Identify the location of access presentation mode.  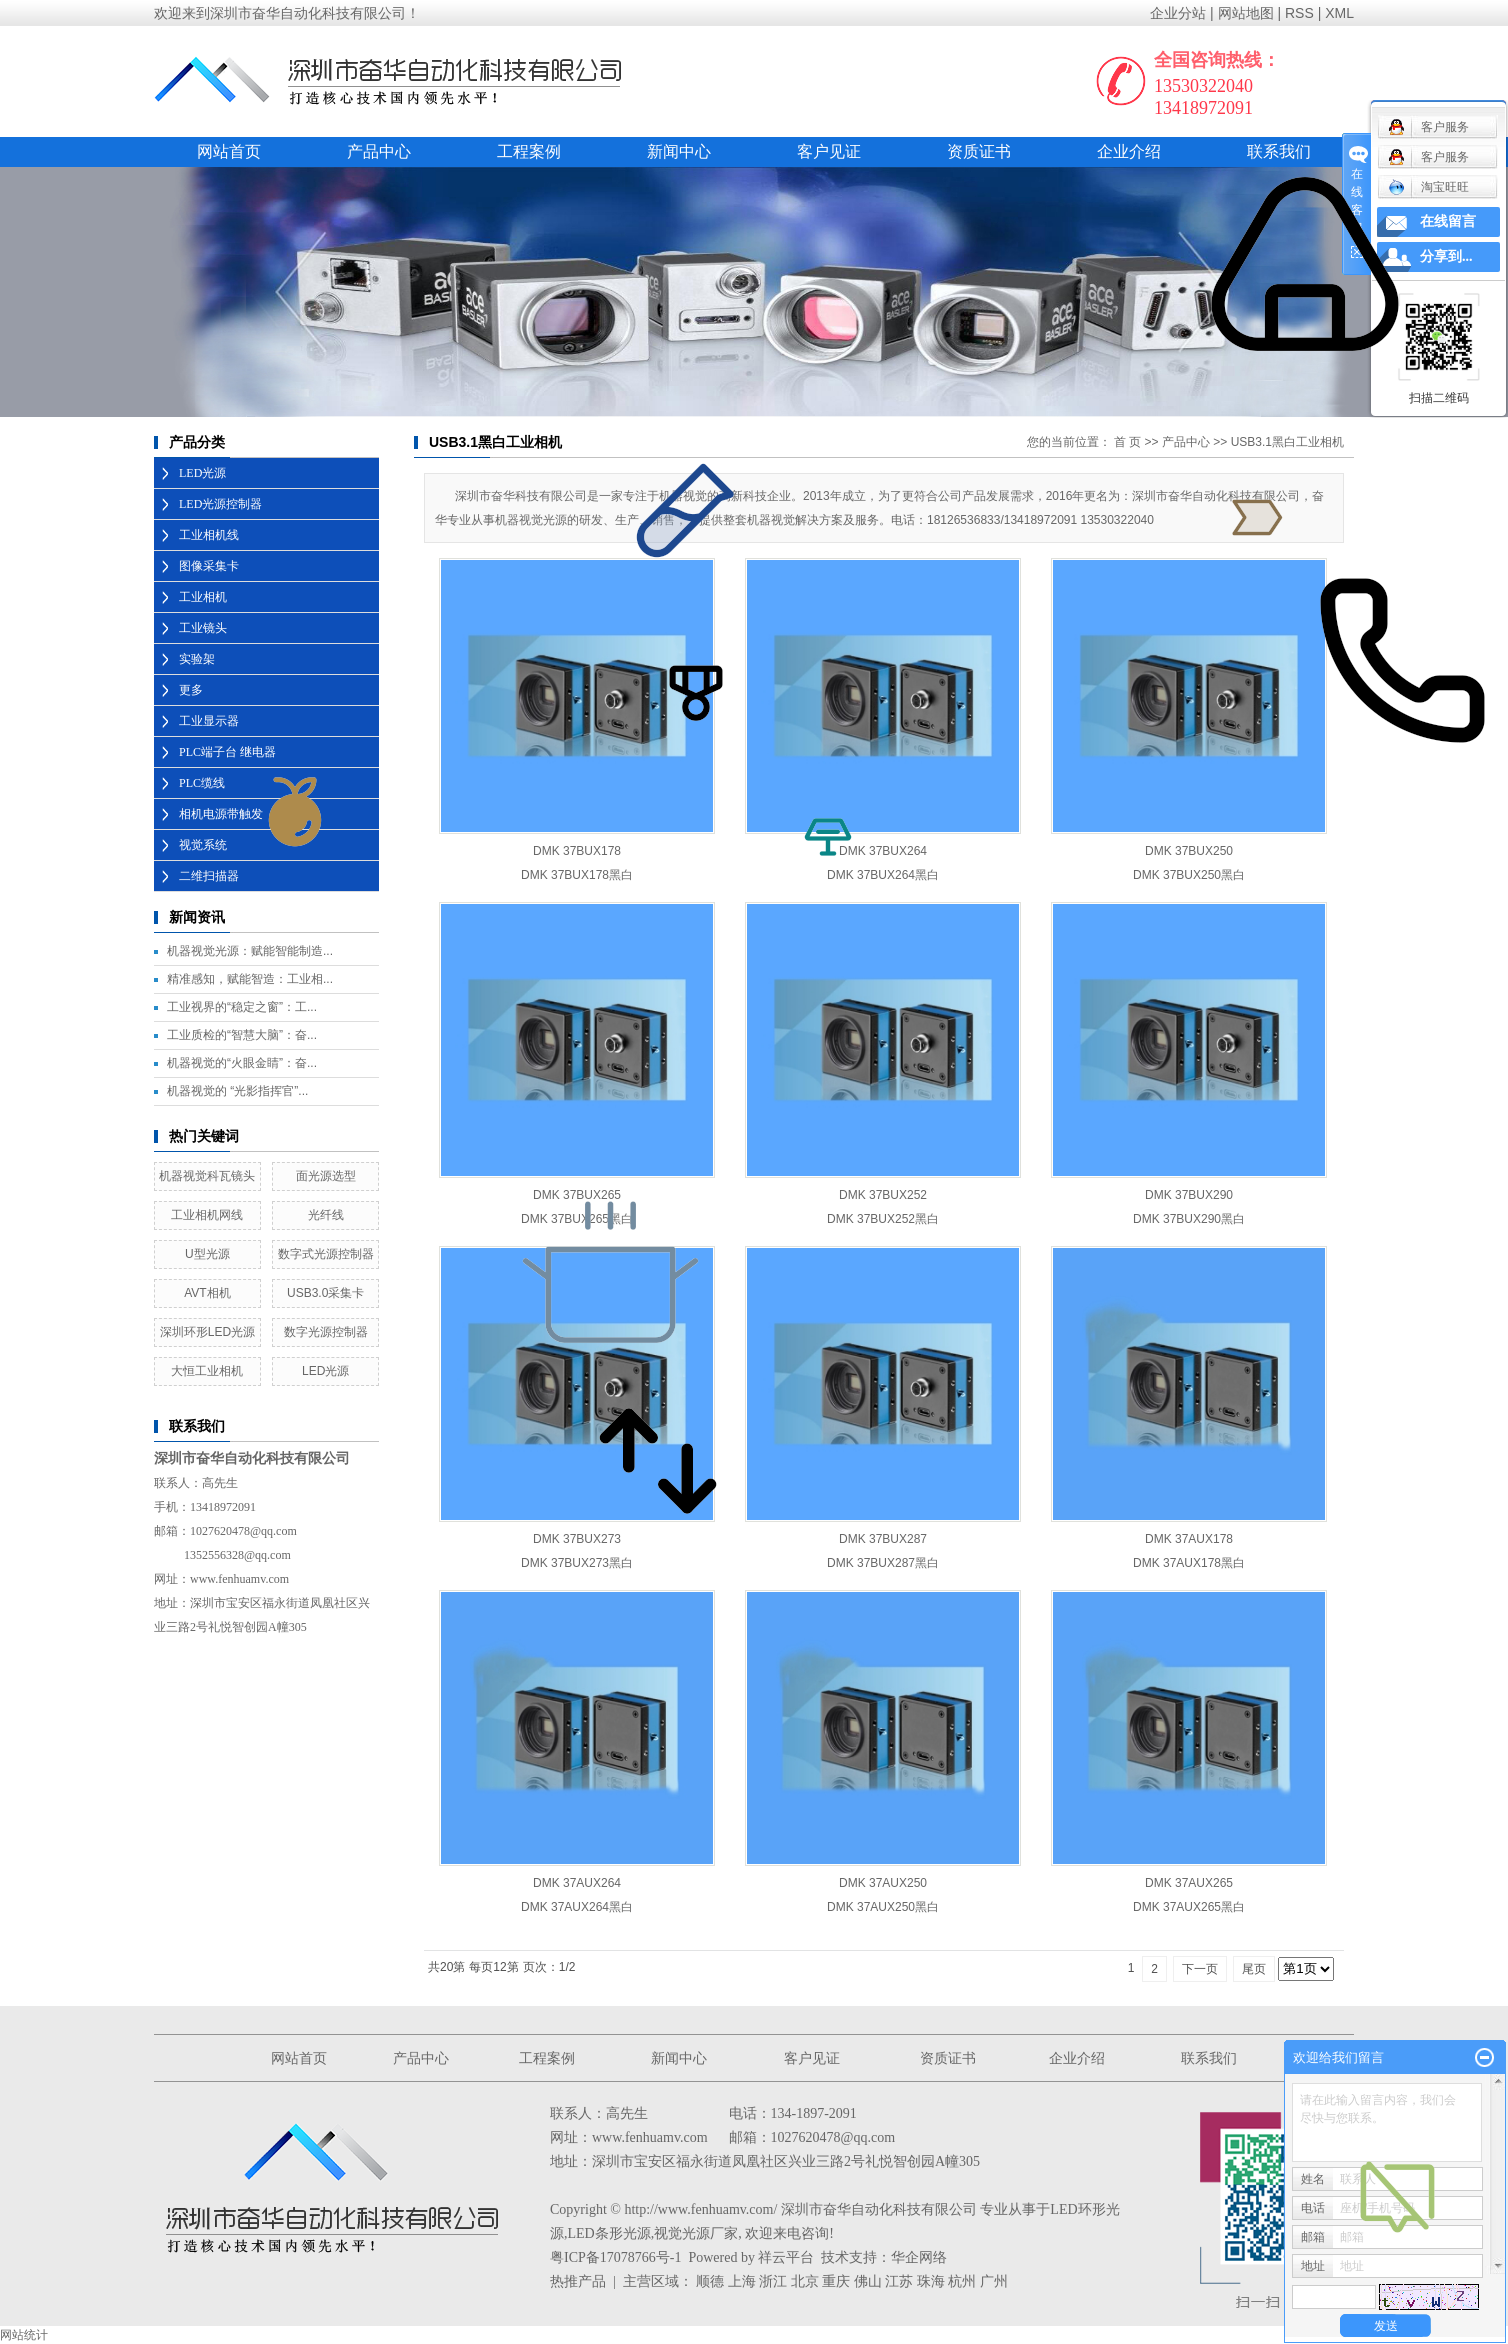
(828, 837).